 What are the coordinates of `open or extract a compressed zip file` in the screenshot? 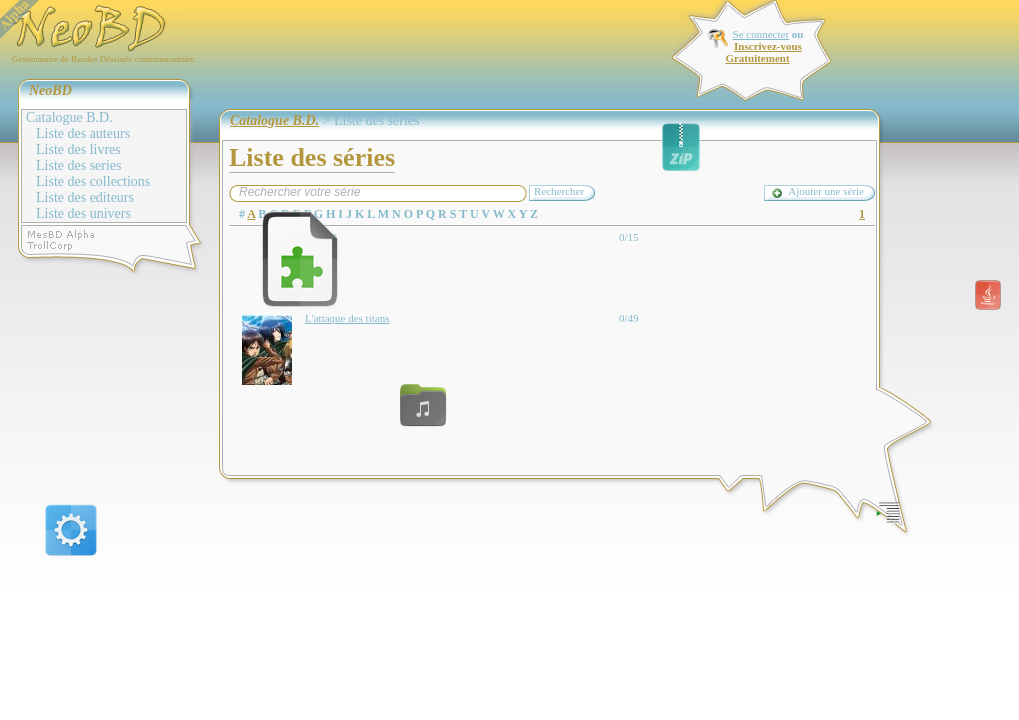 It's located at (681, 147).